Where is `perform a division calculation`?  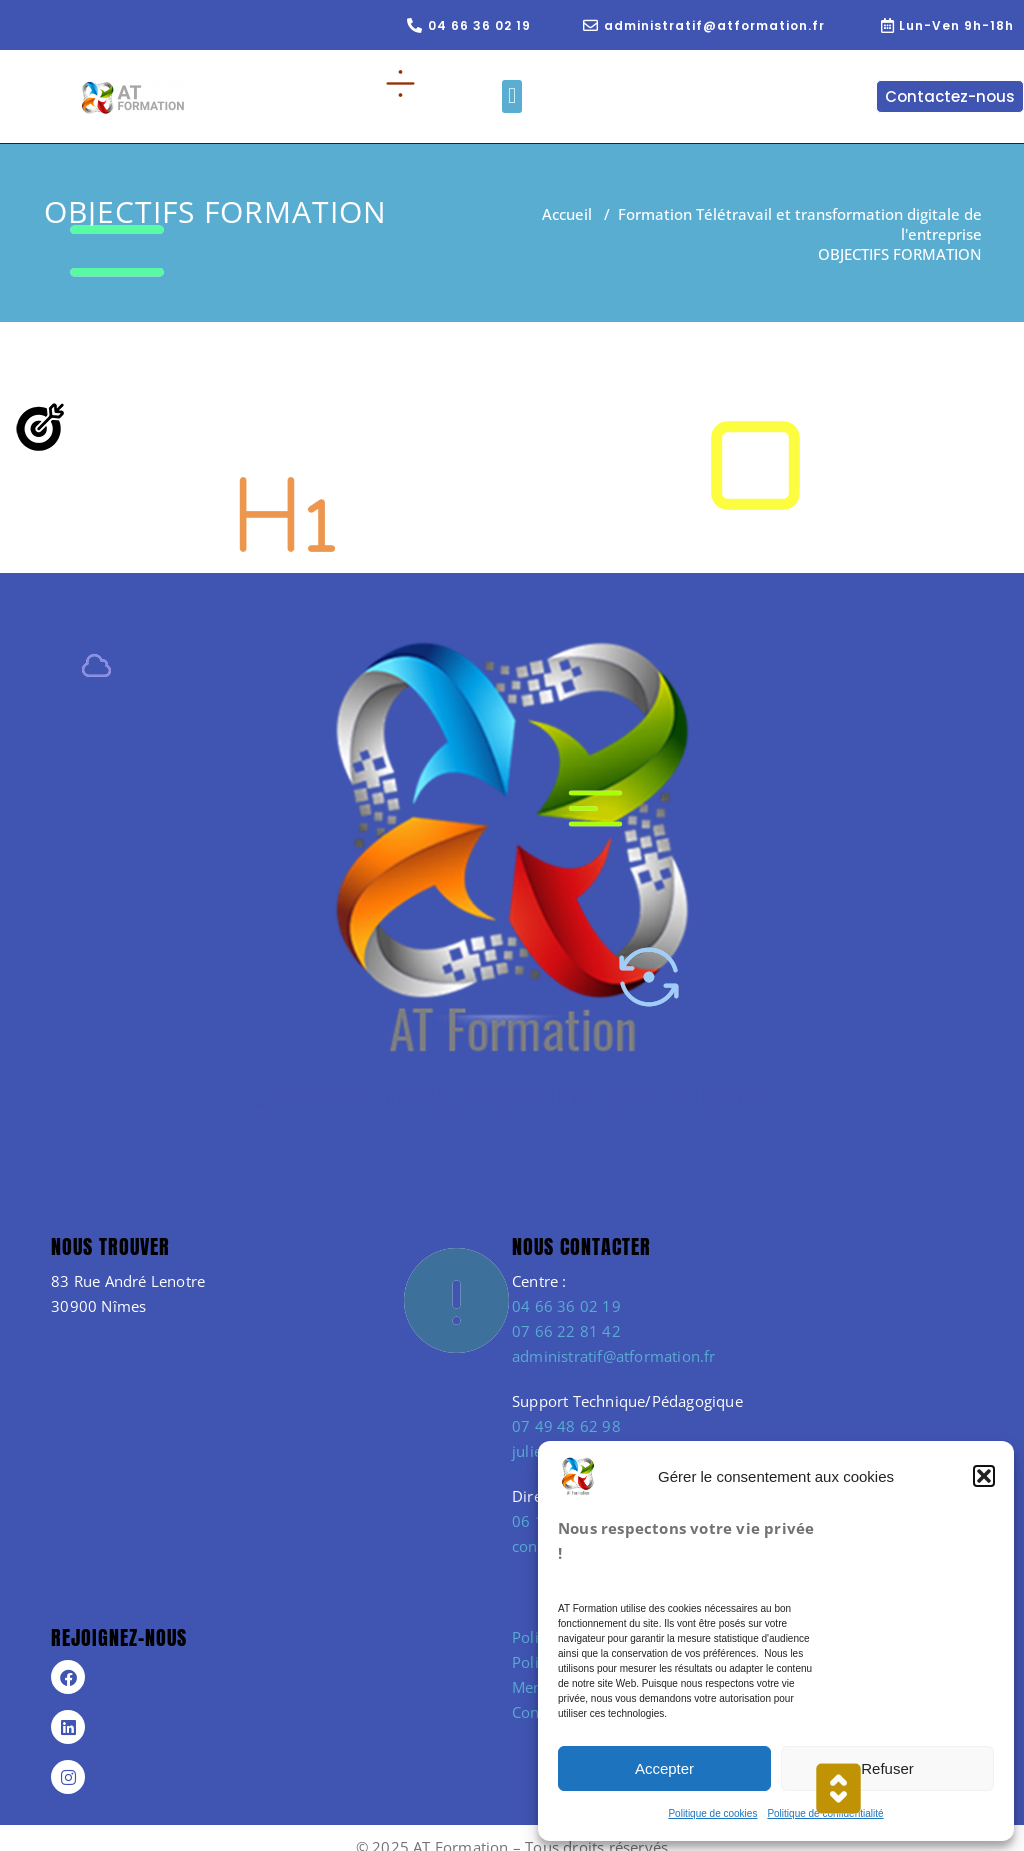 perform a division calculation is located at coordinates (400, 83).